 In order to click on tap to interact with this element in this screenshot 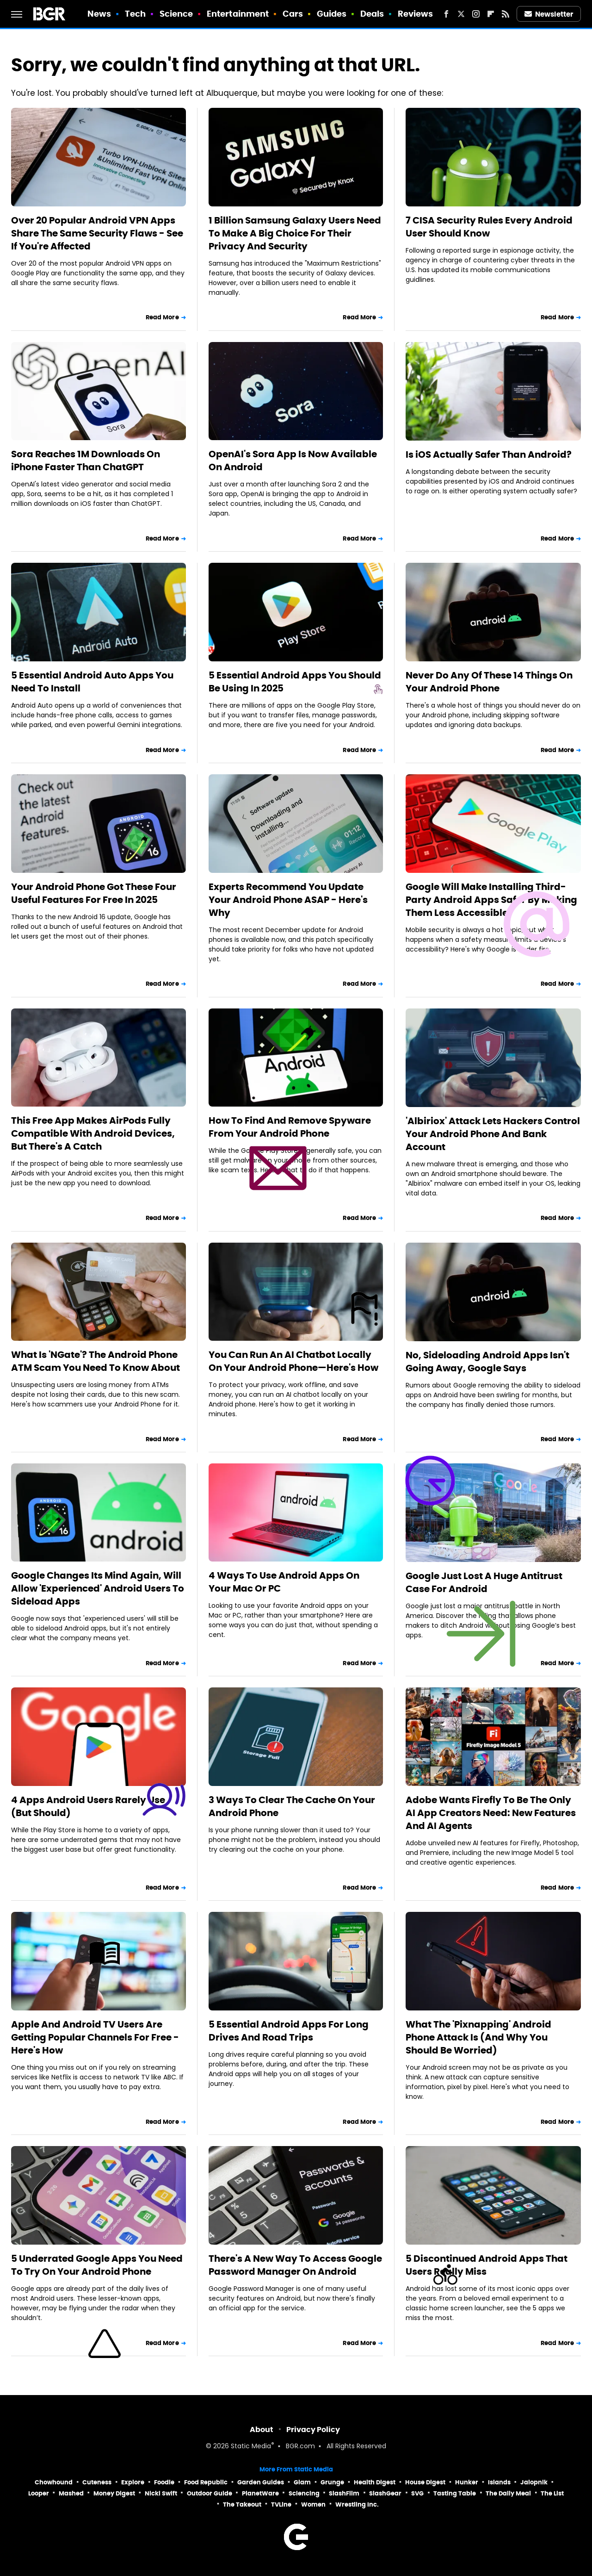, I will do `click(378, 689)`.